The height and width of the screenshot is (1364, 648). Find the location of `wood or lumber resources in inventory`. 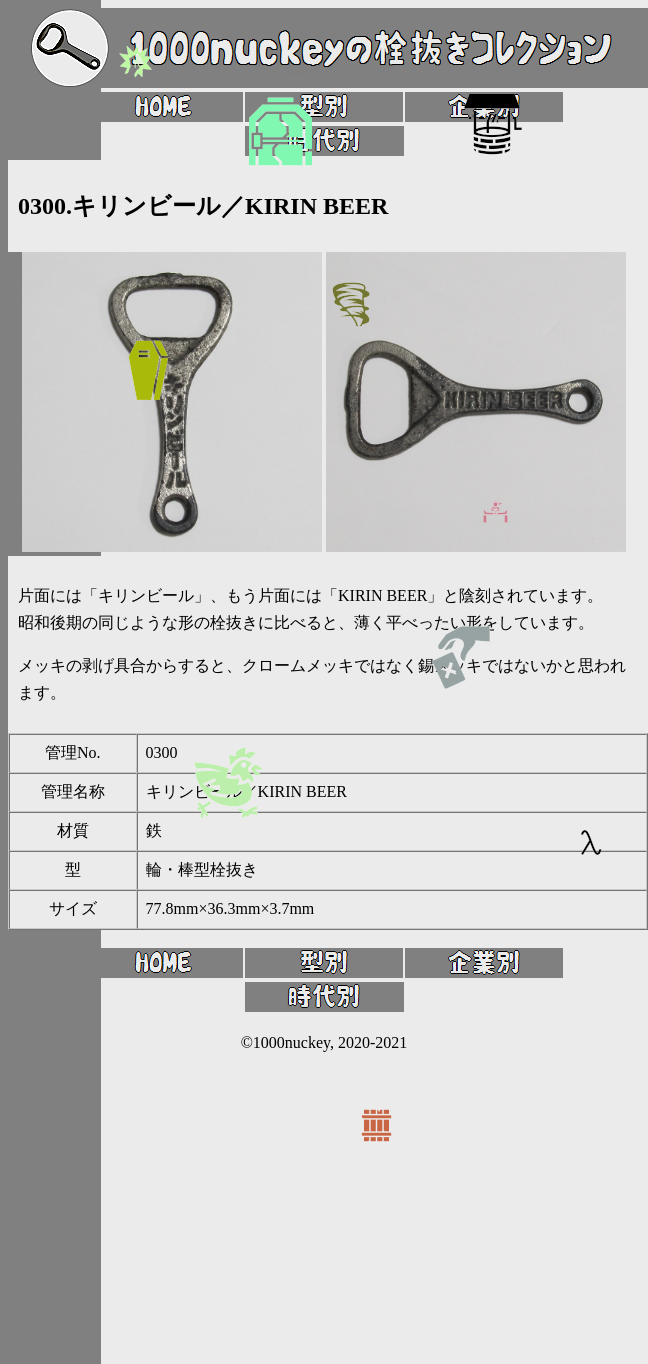

wood or lumber resources in inventory is located at coordinates (376, 1125).